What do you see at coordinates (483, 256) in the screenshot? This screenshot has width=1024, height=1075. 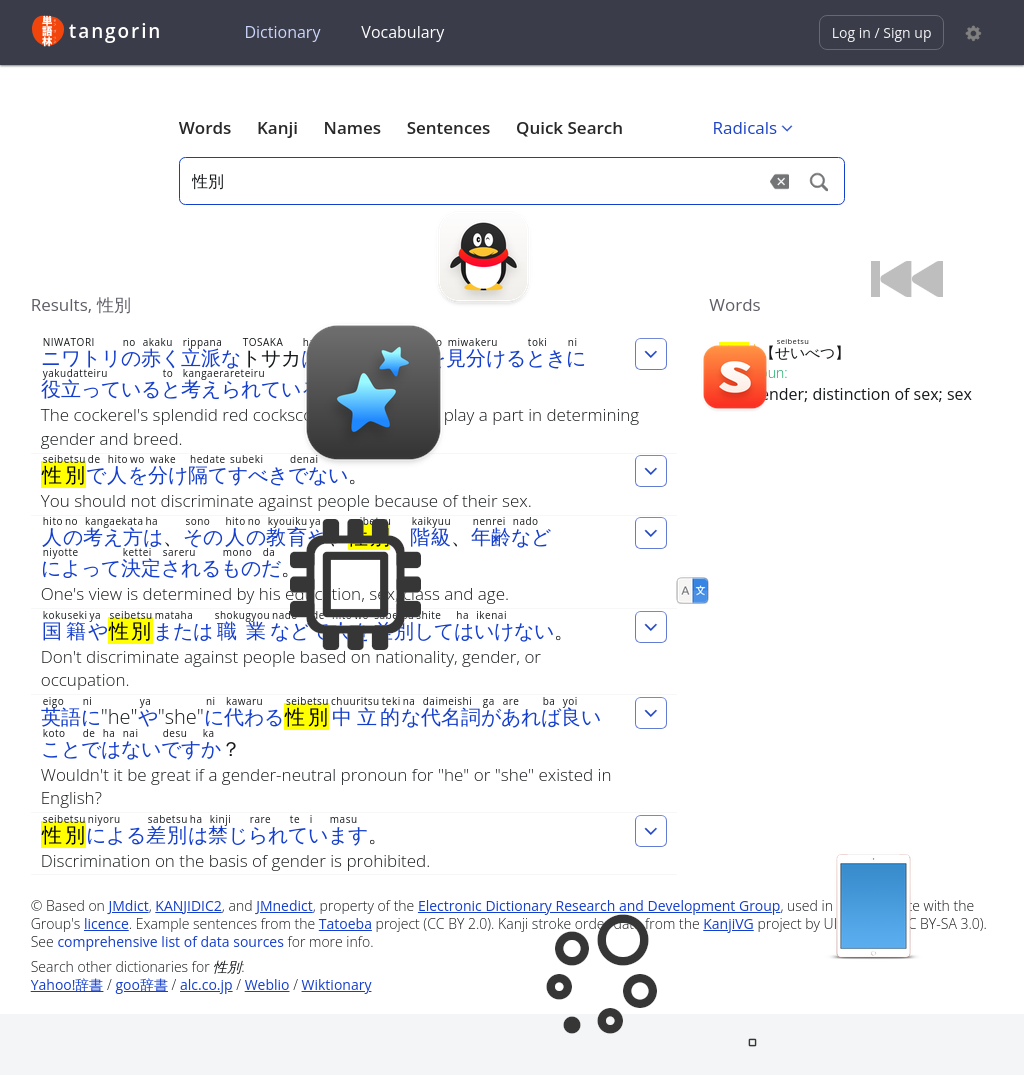 I see `open QQ messaging app` at bounding box center [483, 256].